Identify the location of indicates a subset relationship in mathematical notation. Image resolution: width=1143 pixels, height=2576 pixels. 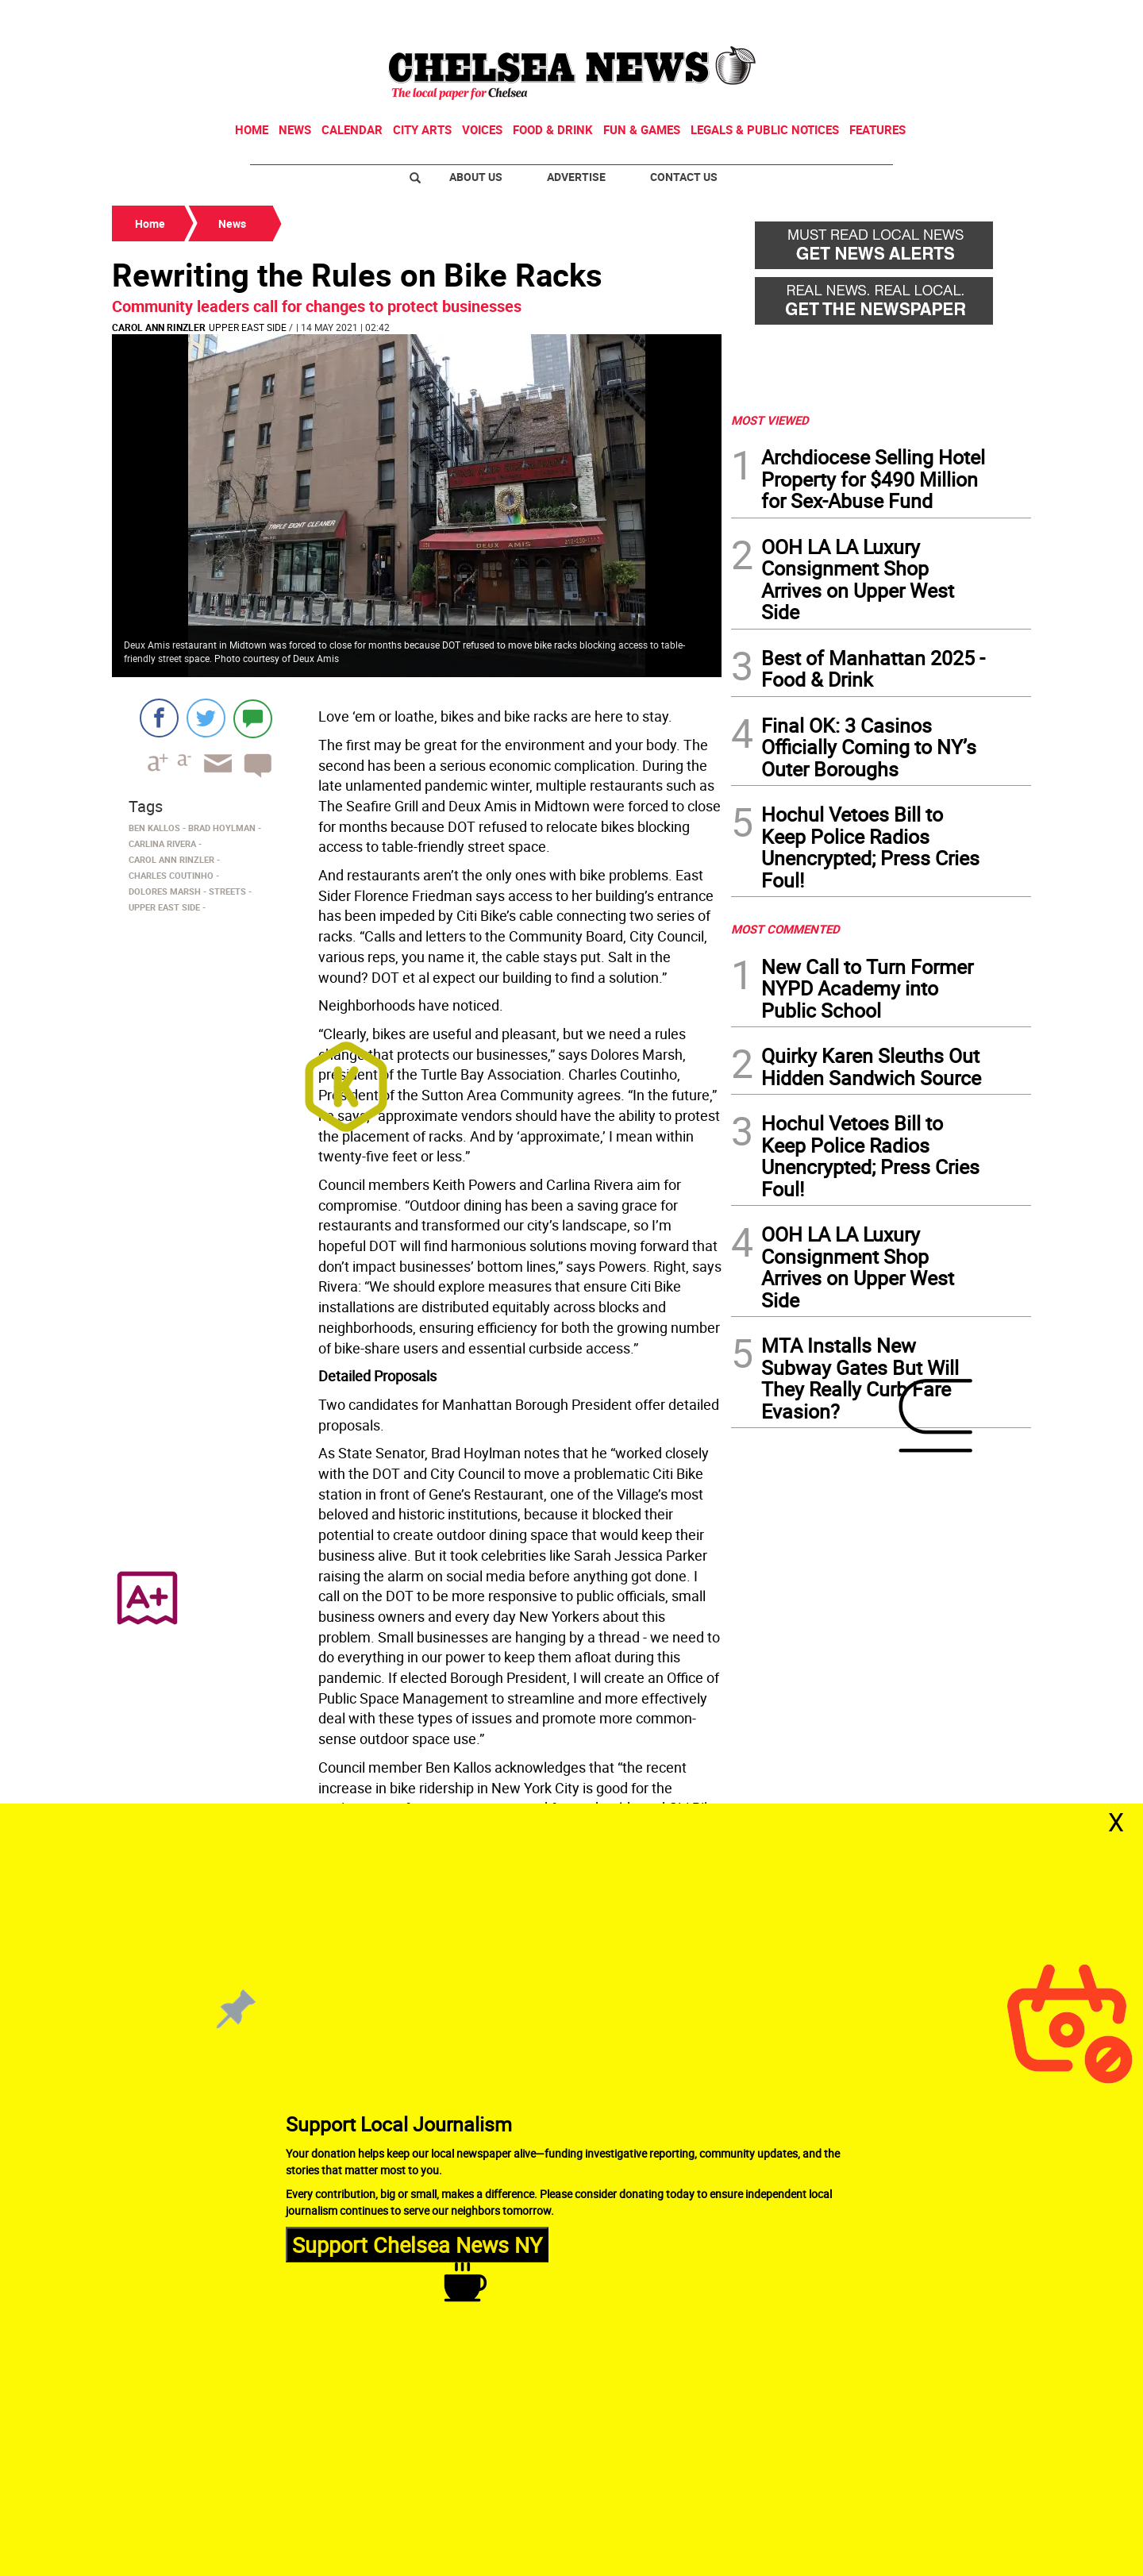
(937, 1414).